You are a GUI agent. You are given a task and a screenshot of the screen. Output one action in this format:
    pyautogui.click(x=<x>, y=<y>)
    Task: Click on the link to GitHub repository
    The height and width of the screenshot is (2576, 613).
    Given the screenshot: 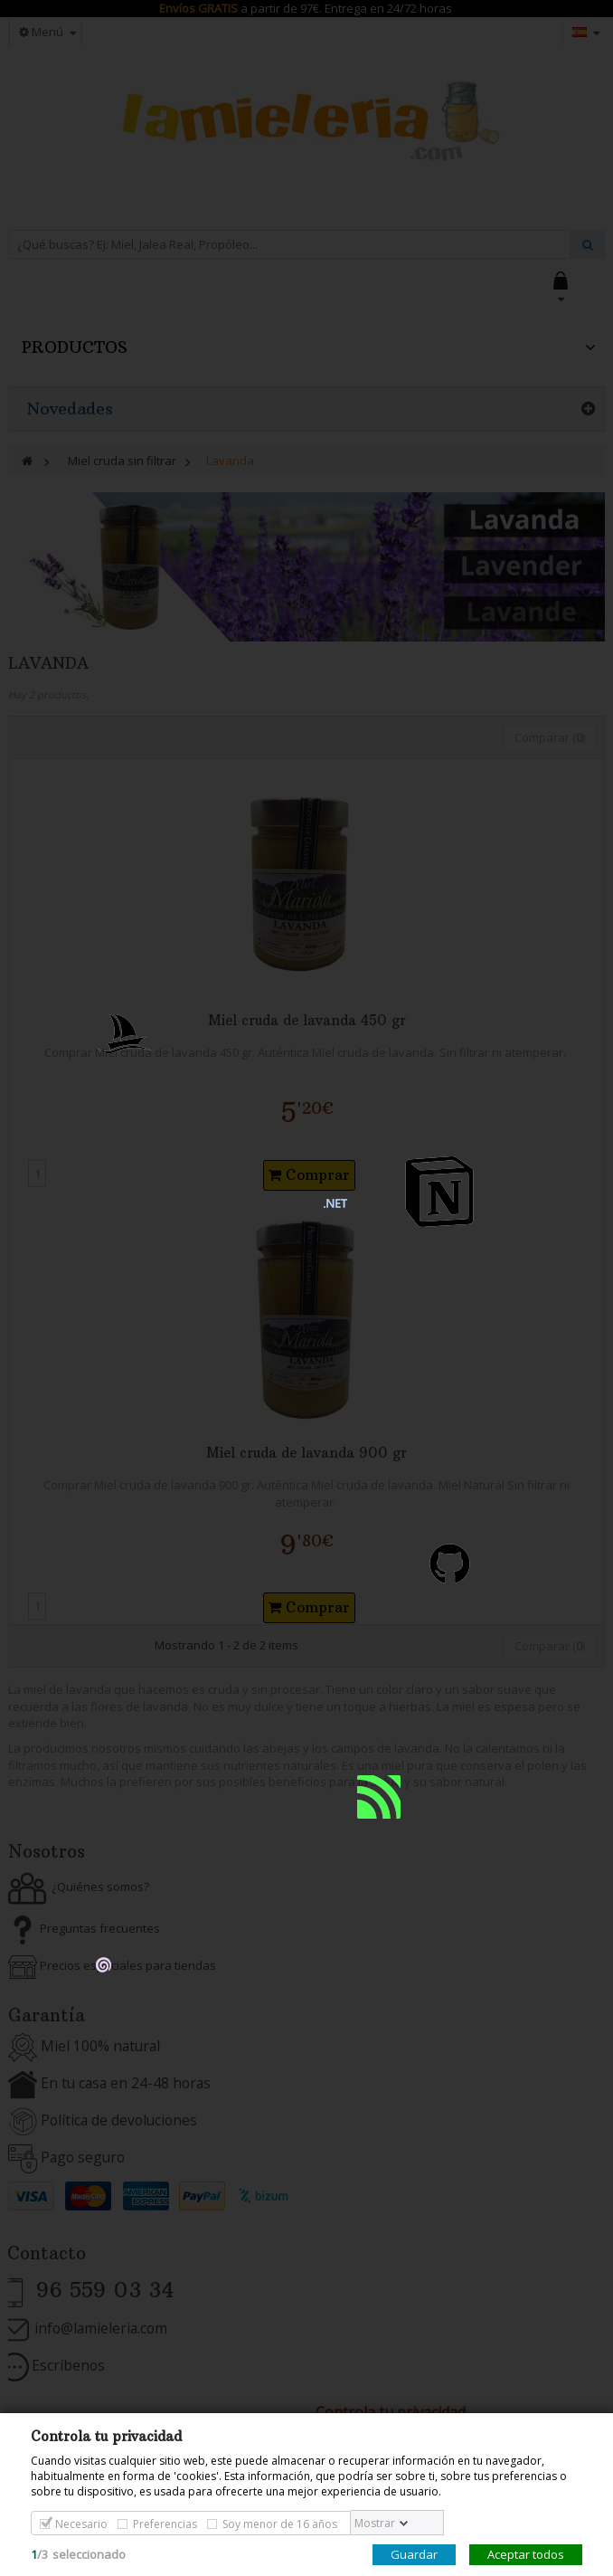 What is the action you would take?
    pyautogui.click(x=449, y=1564)
    